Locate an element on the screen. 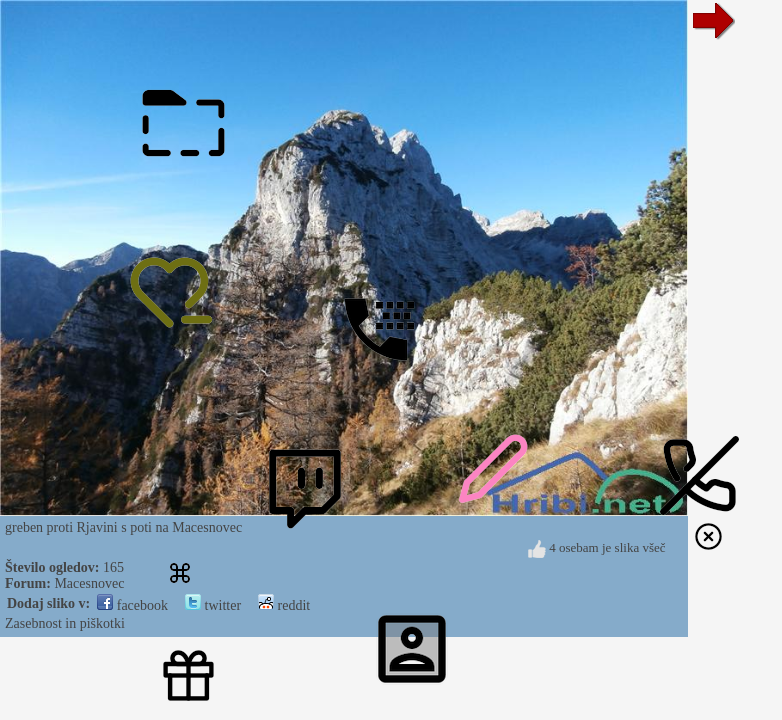 The image size is (782, 720). close or dismiss a dialog is located at coordinates (708, 536).